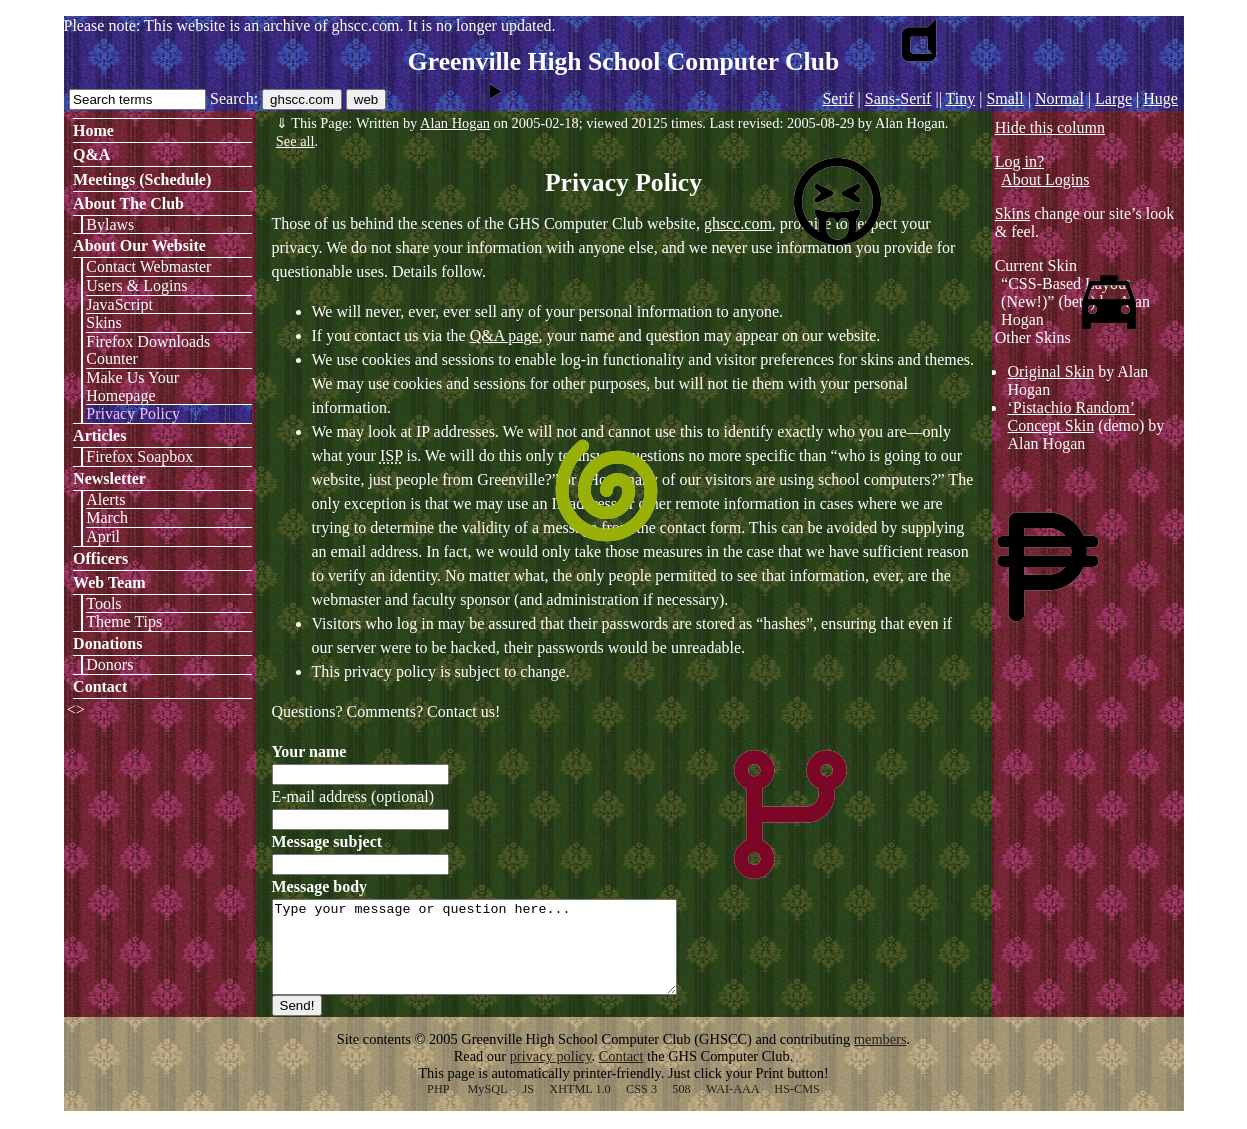 This screenshot has width=1247, height=1129. Describe the element at coordinates (606, 490) in the screenshot. I see `indicates loading or processing in progress` at that location.